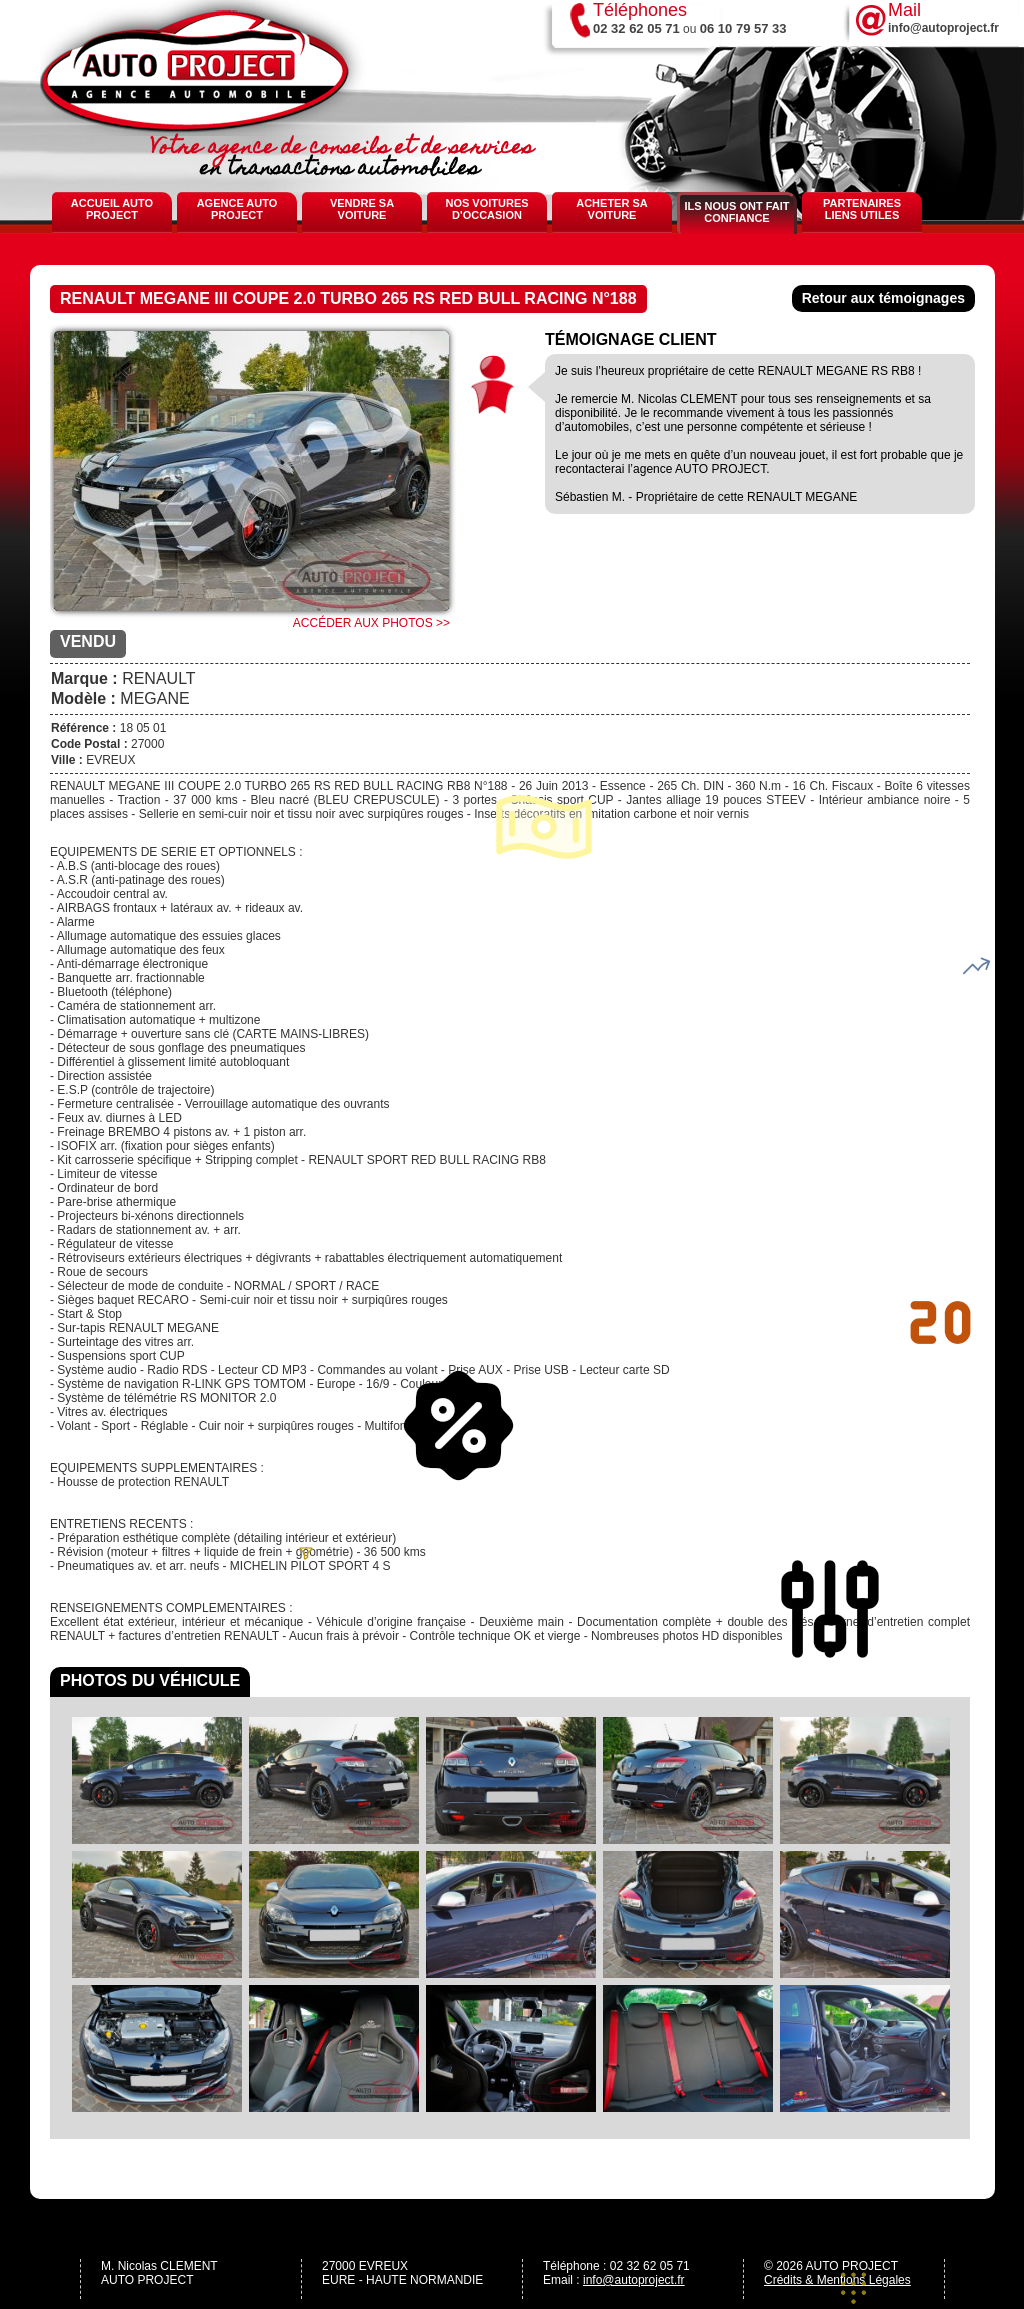  I want to click on open the numeric keypad, so click(853, 2287).